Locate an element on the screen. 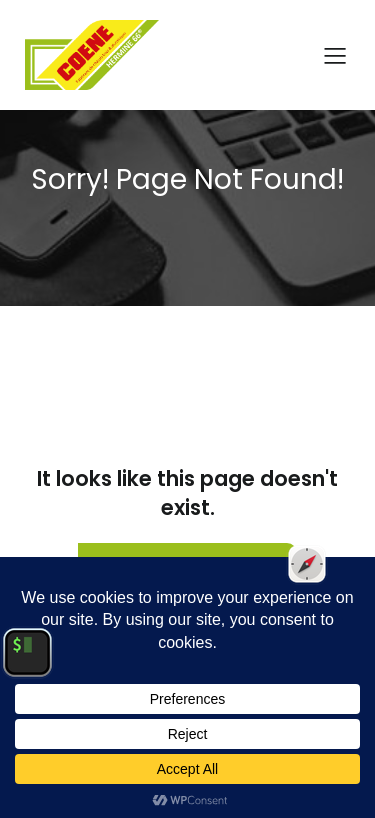 This screenshot has height=818, width=375. open navigation or compass preferences is located at coordinates (307, 564).